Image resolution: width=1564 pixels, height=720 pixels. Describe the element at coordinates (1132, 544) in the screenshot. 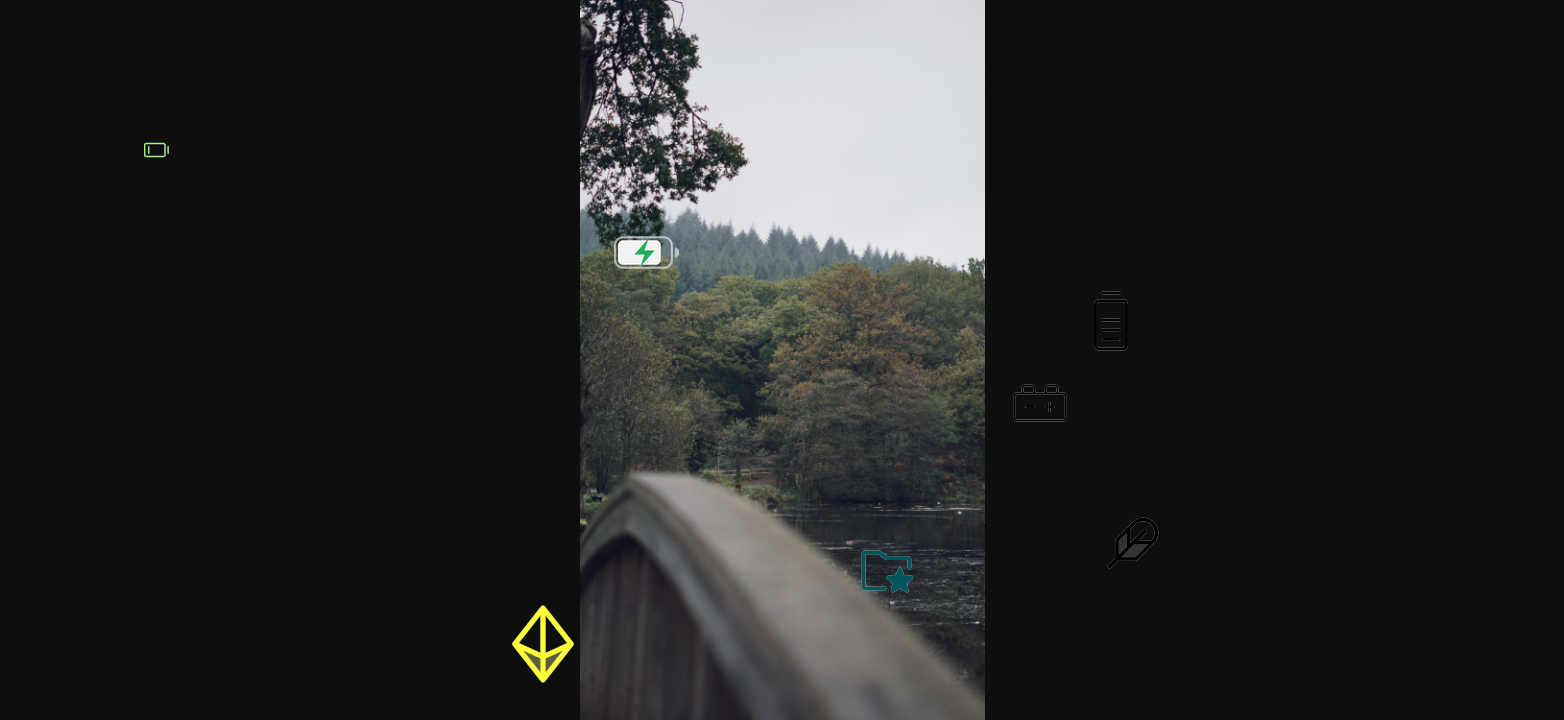

I see `compose a new message or note` at that location.